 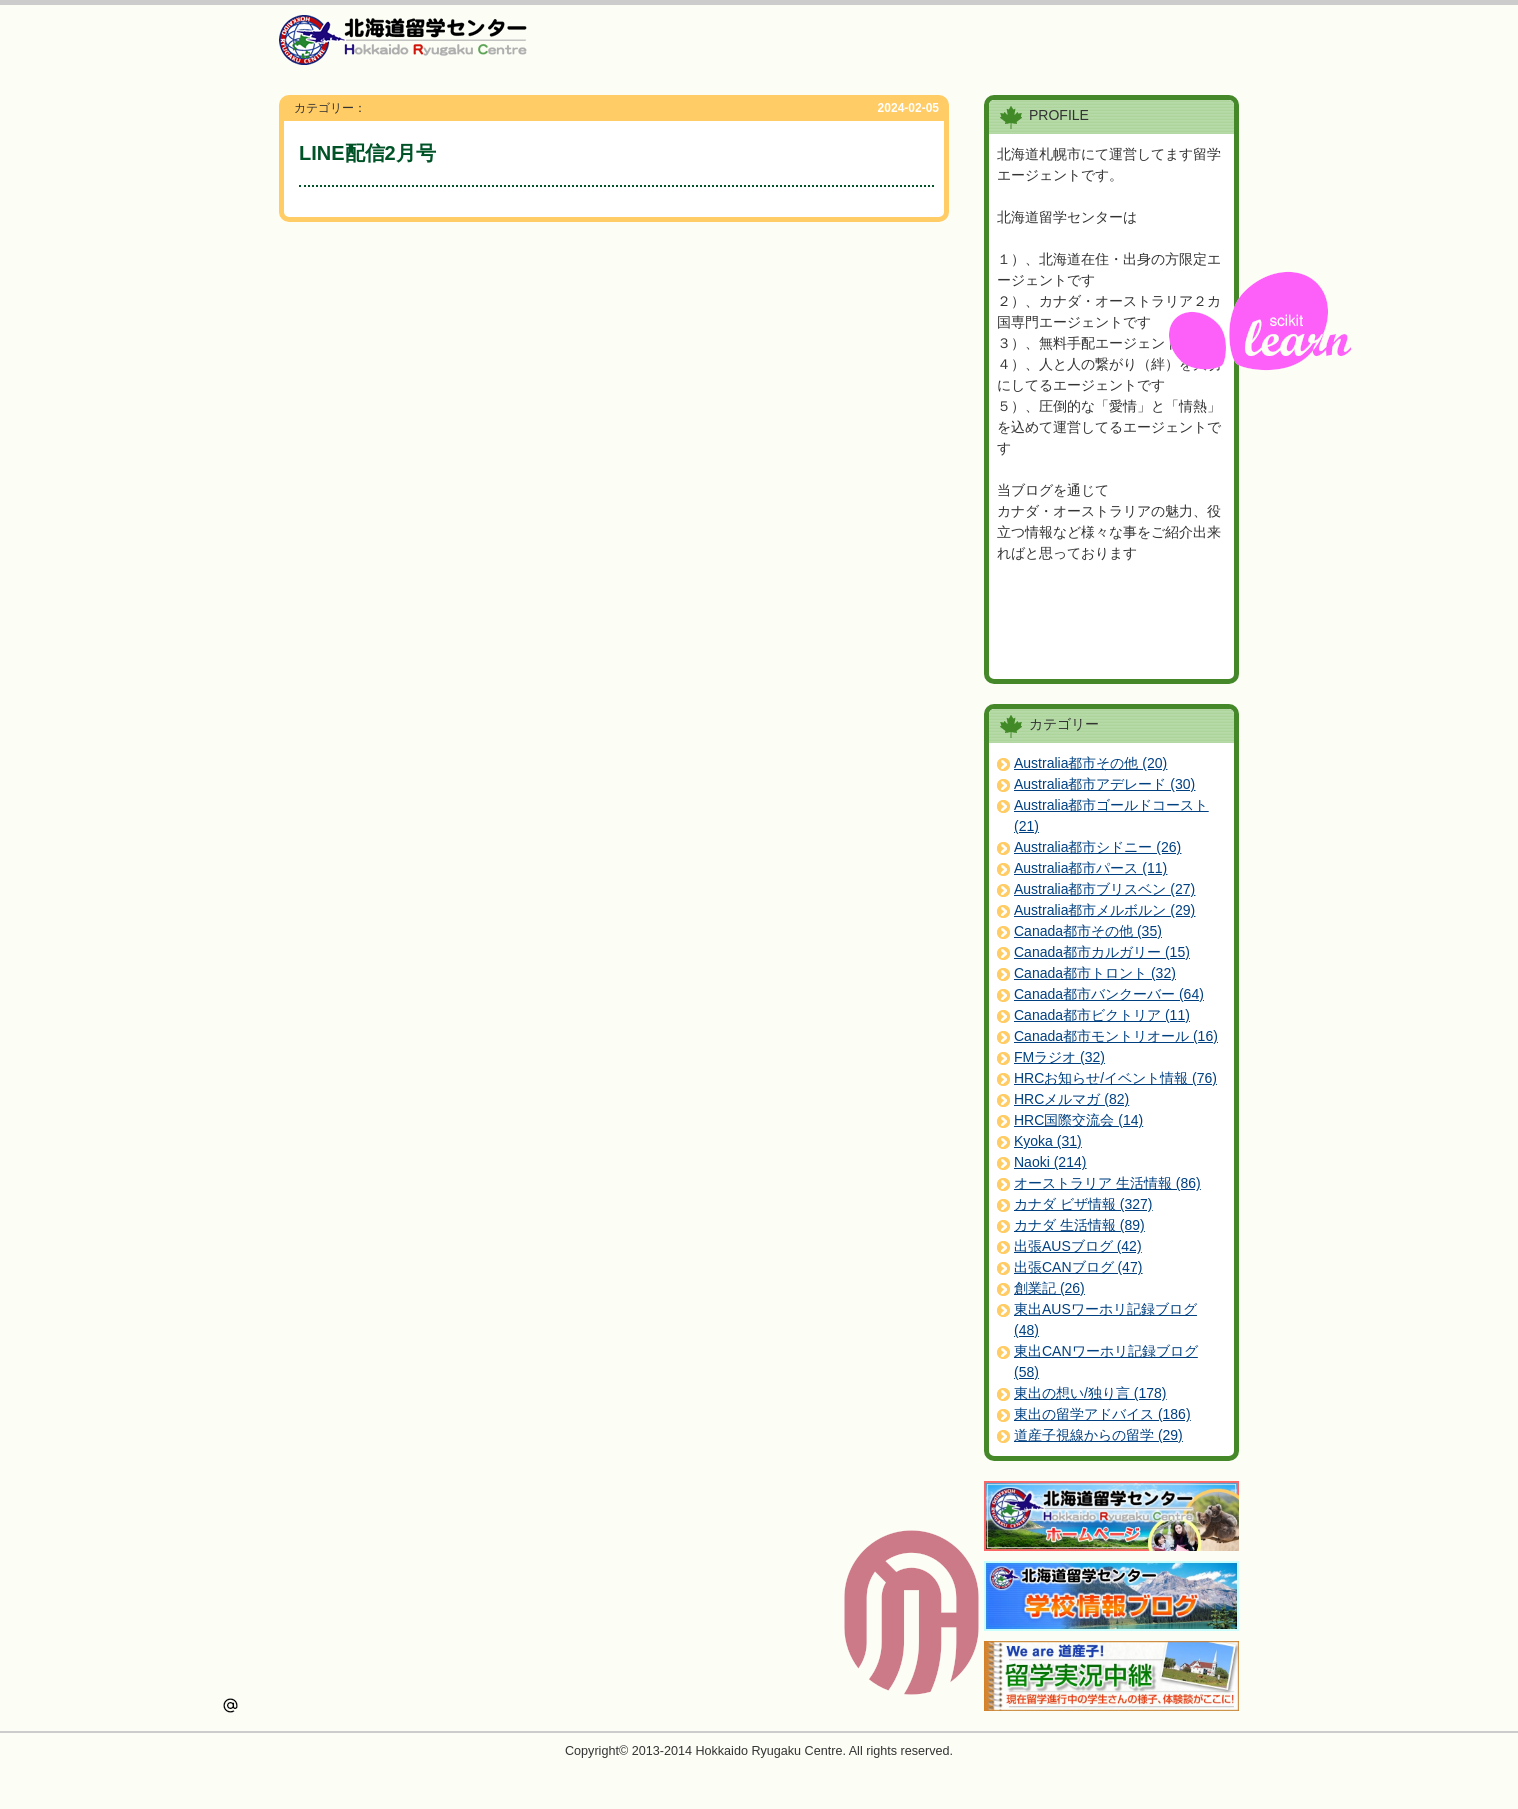 I want to click on compose a new email, so click(x=230, y=1705).